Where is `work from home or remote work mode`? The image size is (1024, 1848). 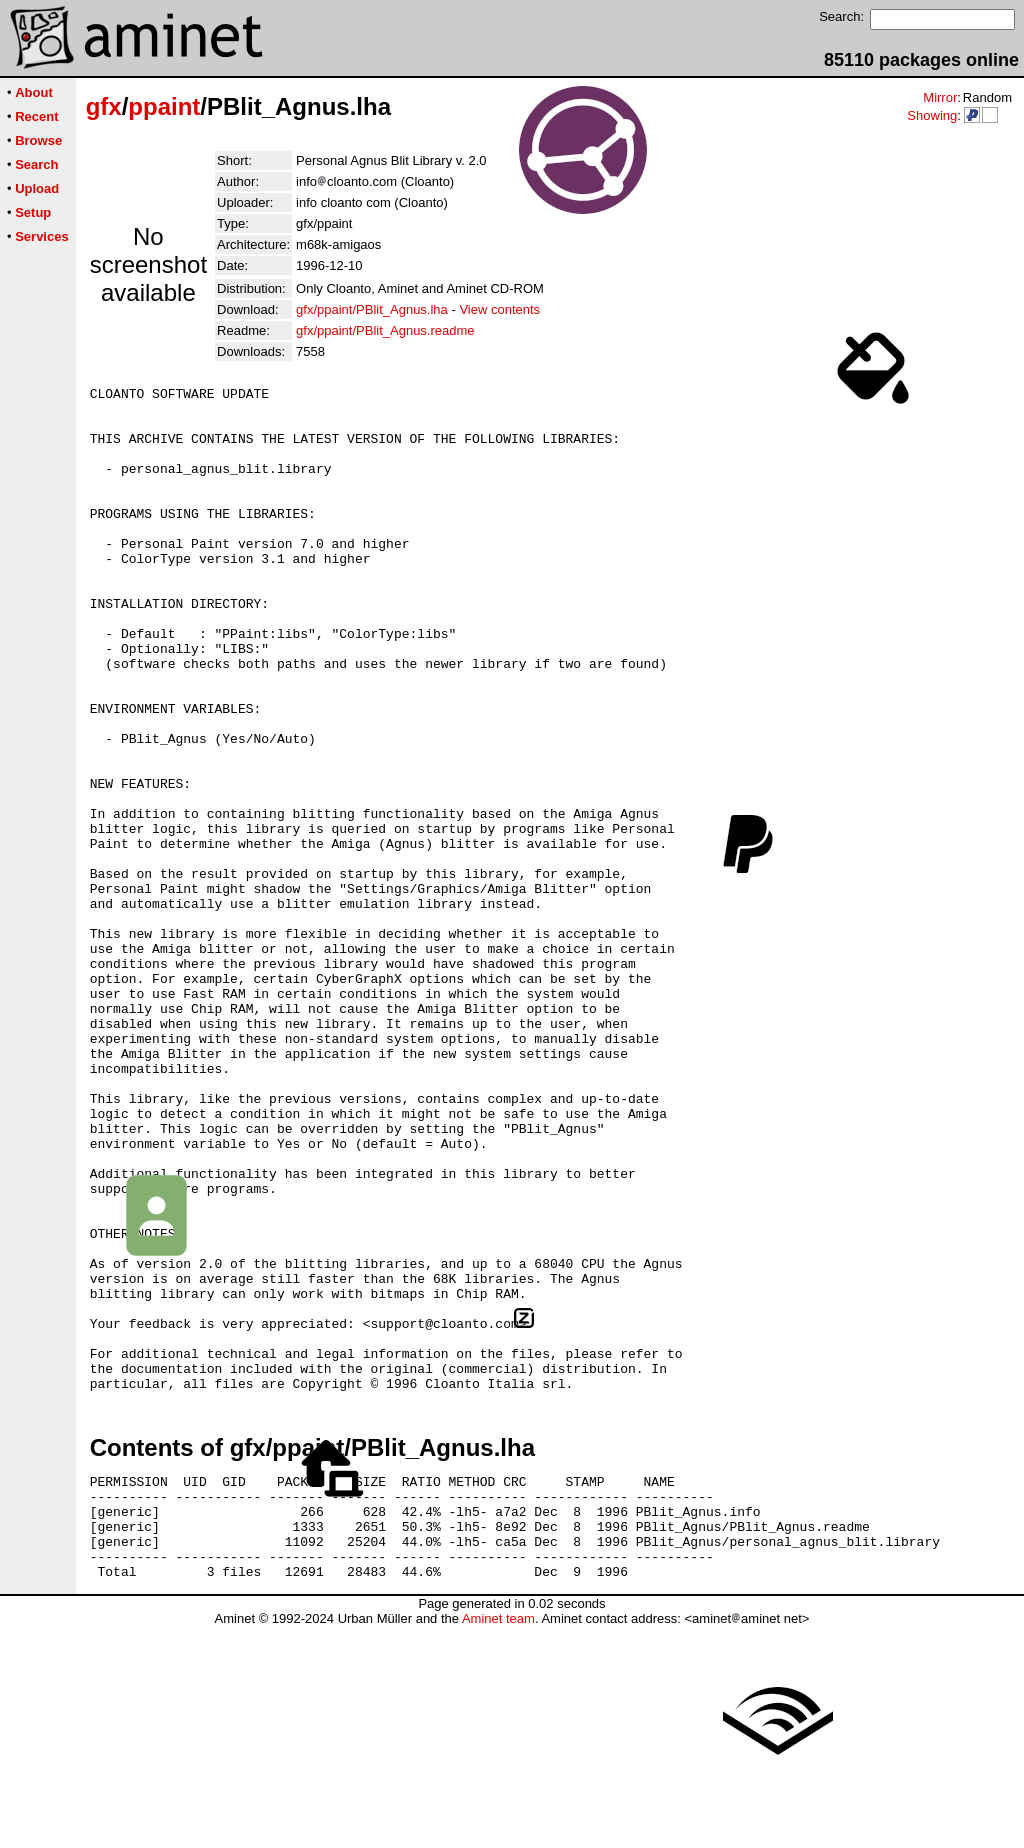 work from home or remote work mode is located at coordinates (332, 1467).